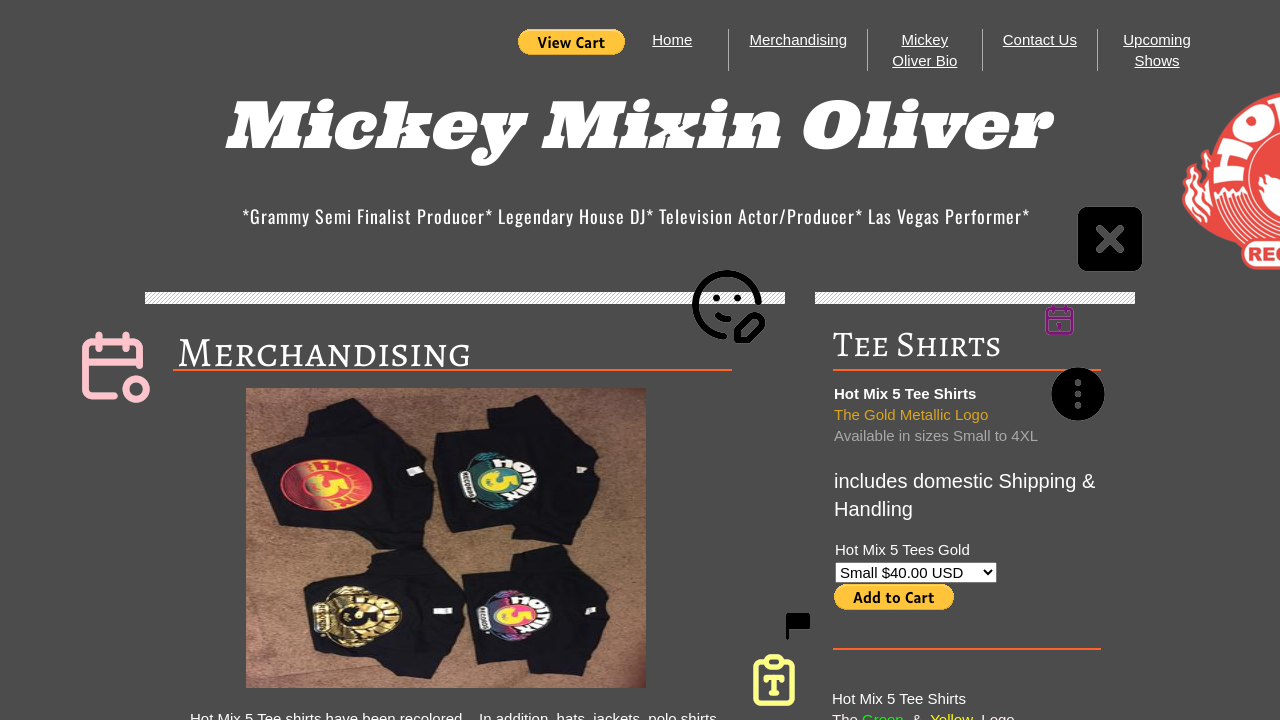 This screenshot has height=720, width=1280. I want to click on close or dismiss a dialog, so click(1110, 239).